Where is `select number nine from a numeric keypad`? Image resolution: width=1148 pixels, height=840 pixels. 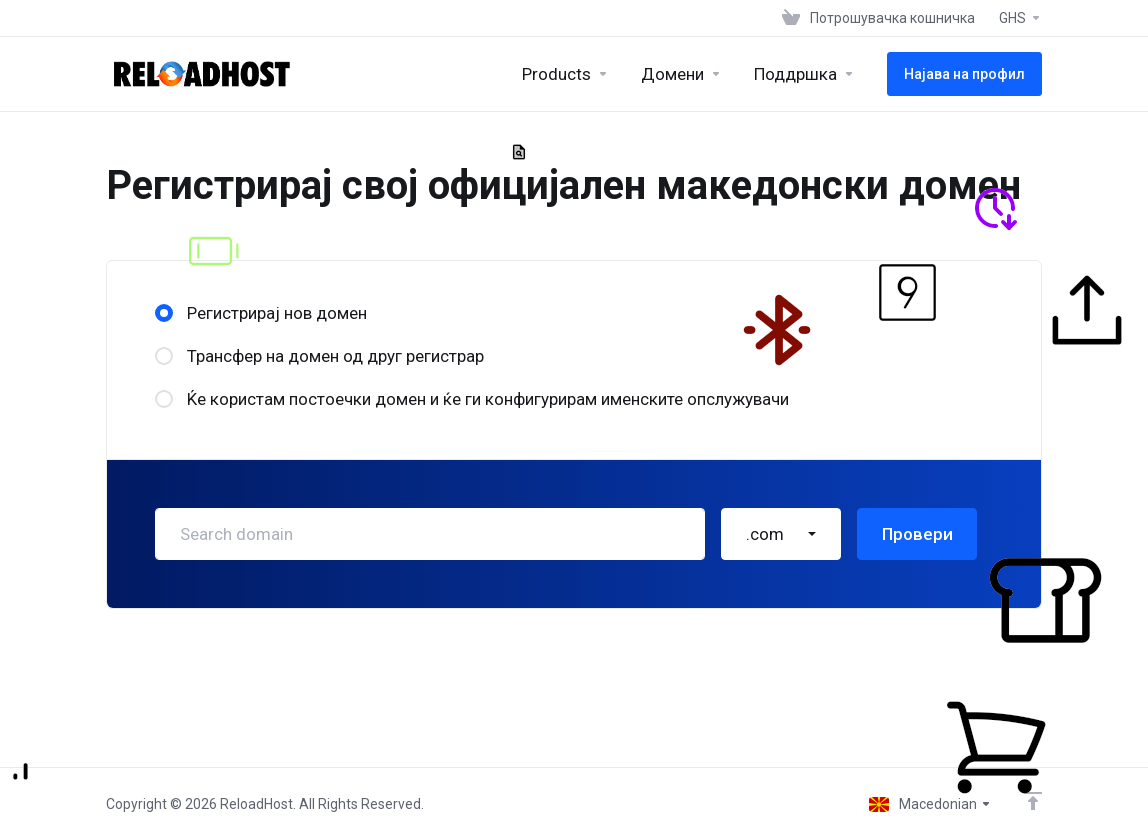 select number nine from a numeric keypad is located at coordinates (907, 292).